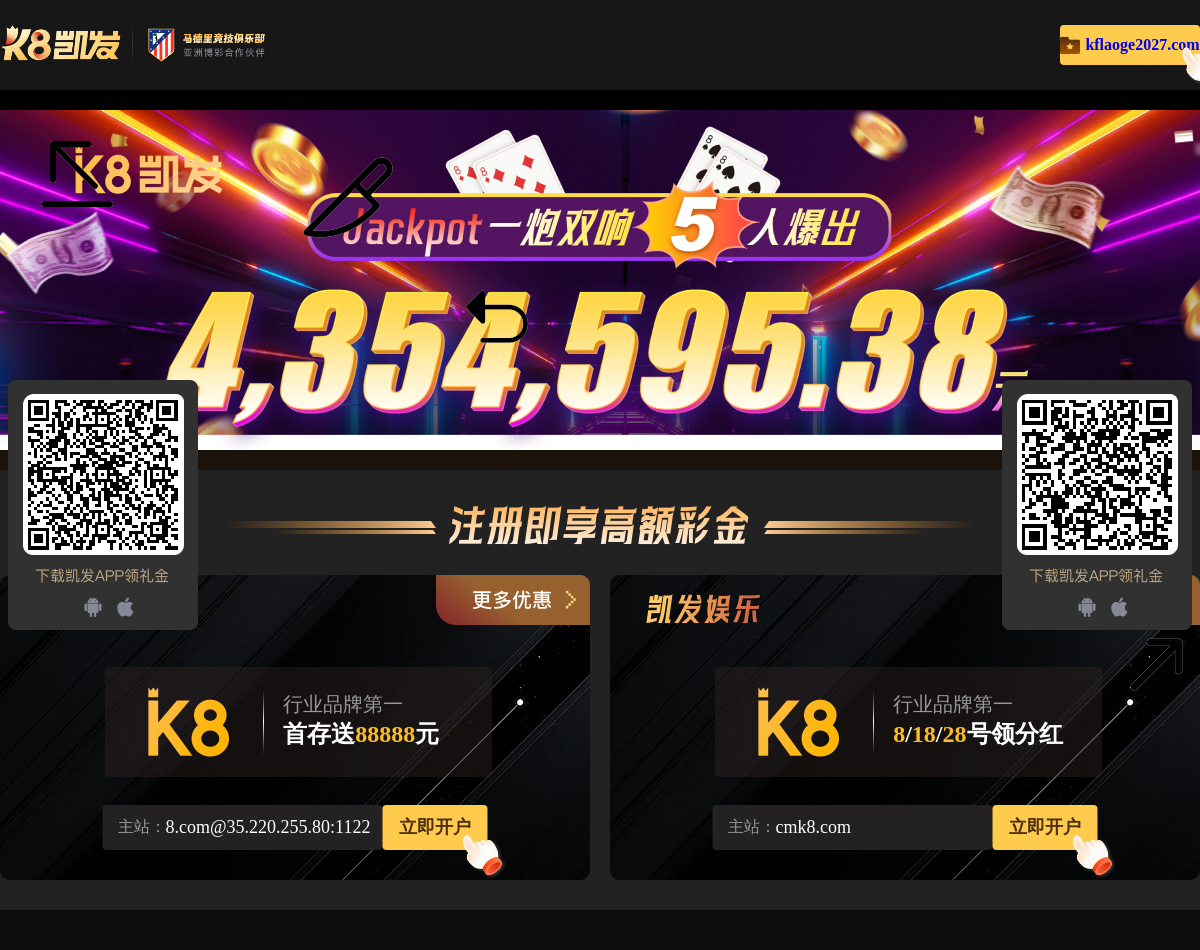  I want to click on access cutting or slicing tools, so click(348, 199).